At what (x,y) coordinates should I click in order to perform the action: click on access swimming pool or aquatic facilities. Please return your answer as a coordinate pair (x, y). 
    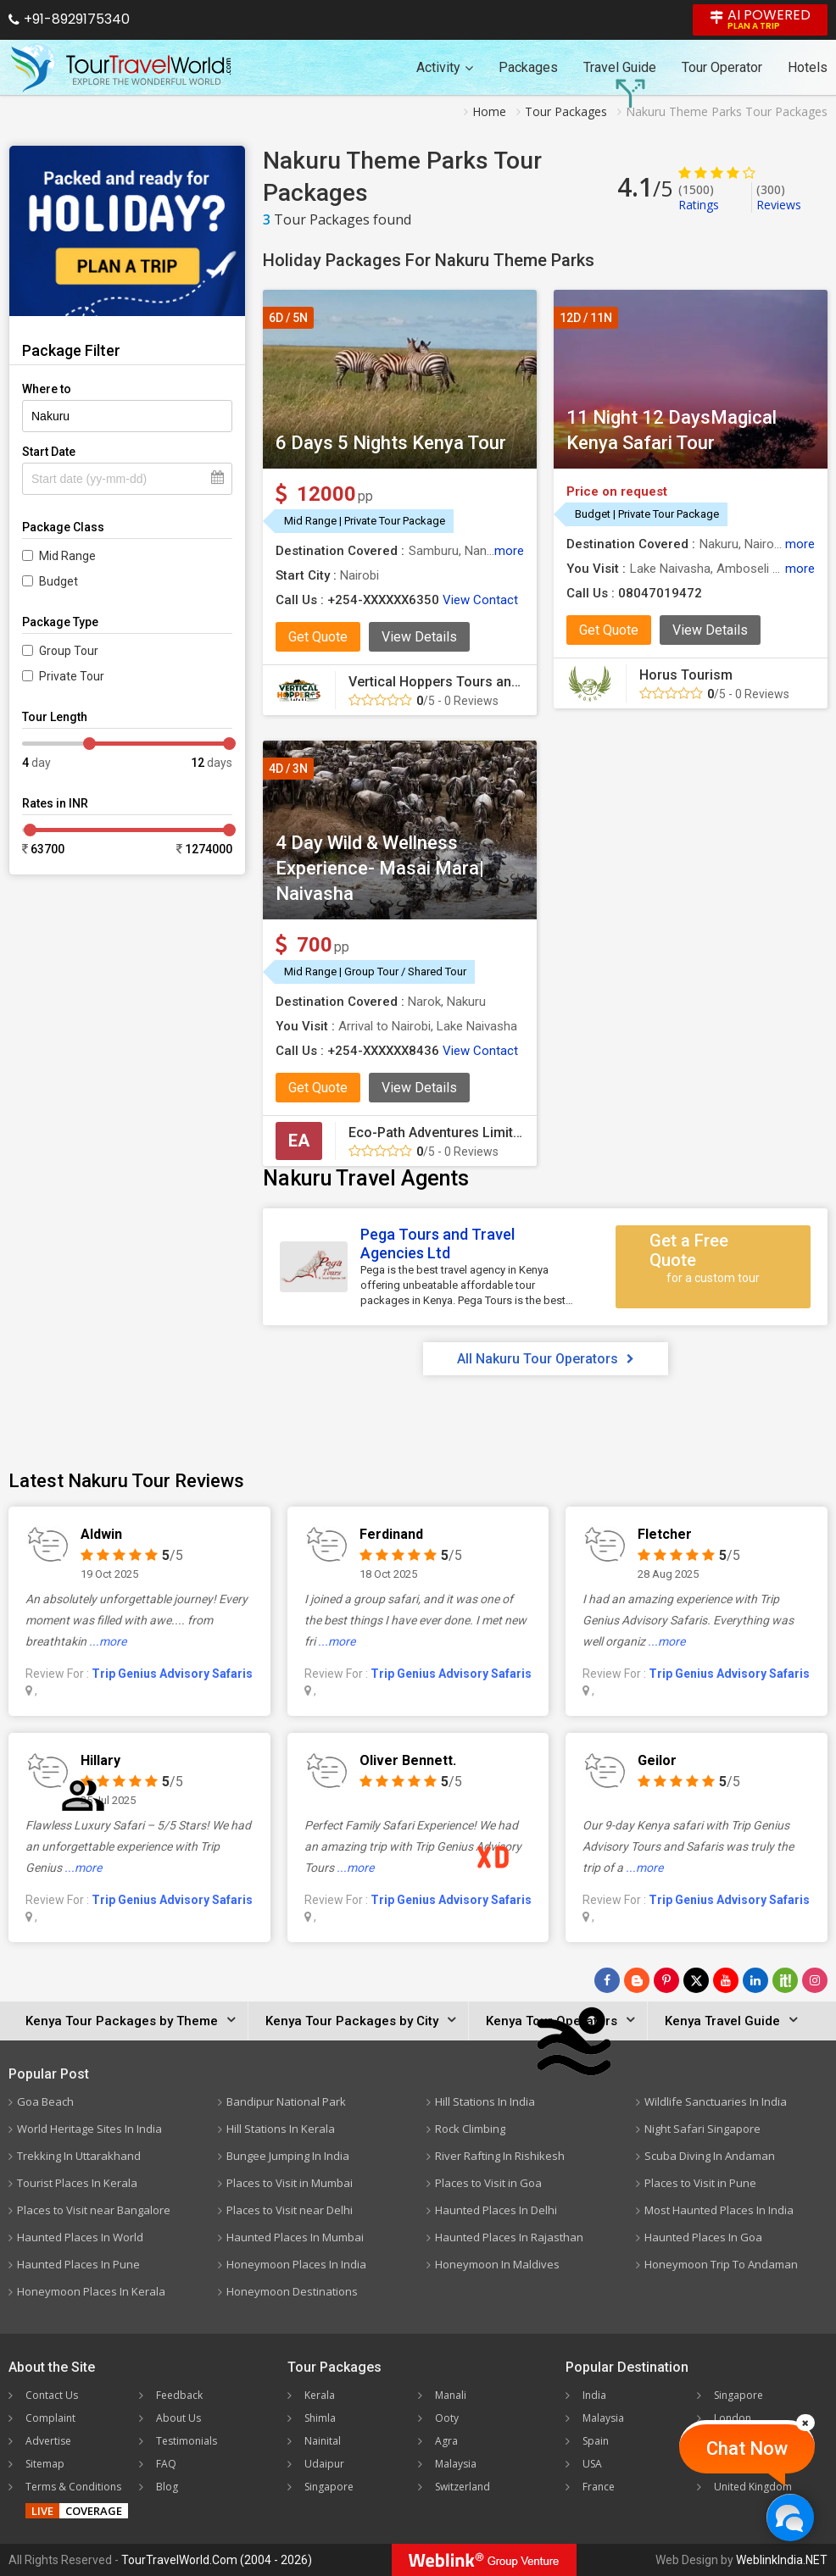
    Looking at the image, I should click on (574, 2041).